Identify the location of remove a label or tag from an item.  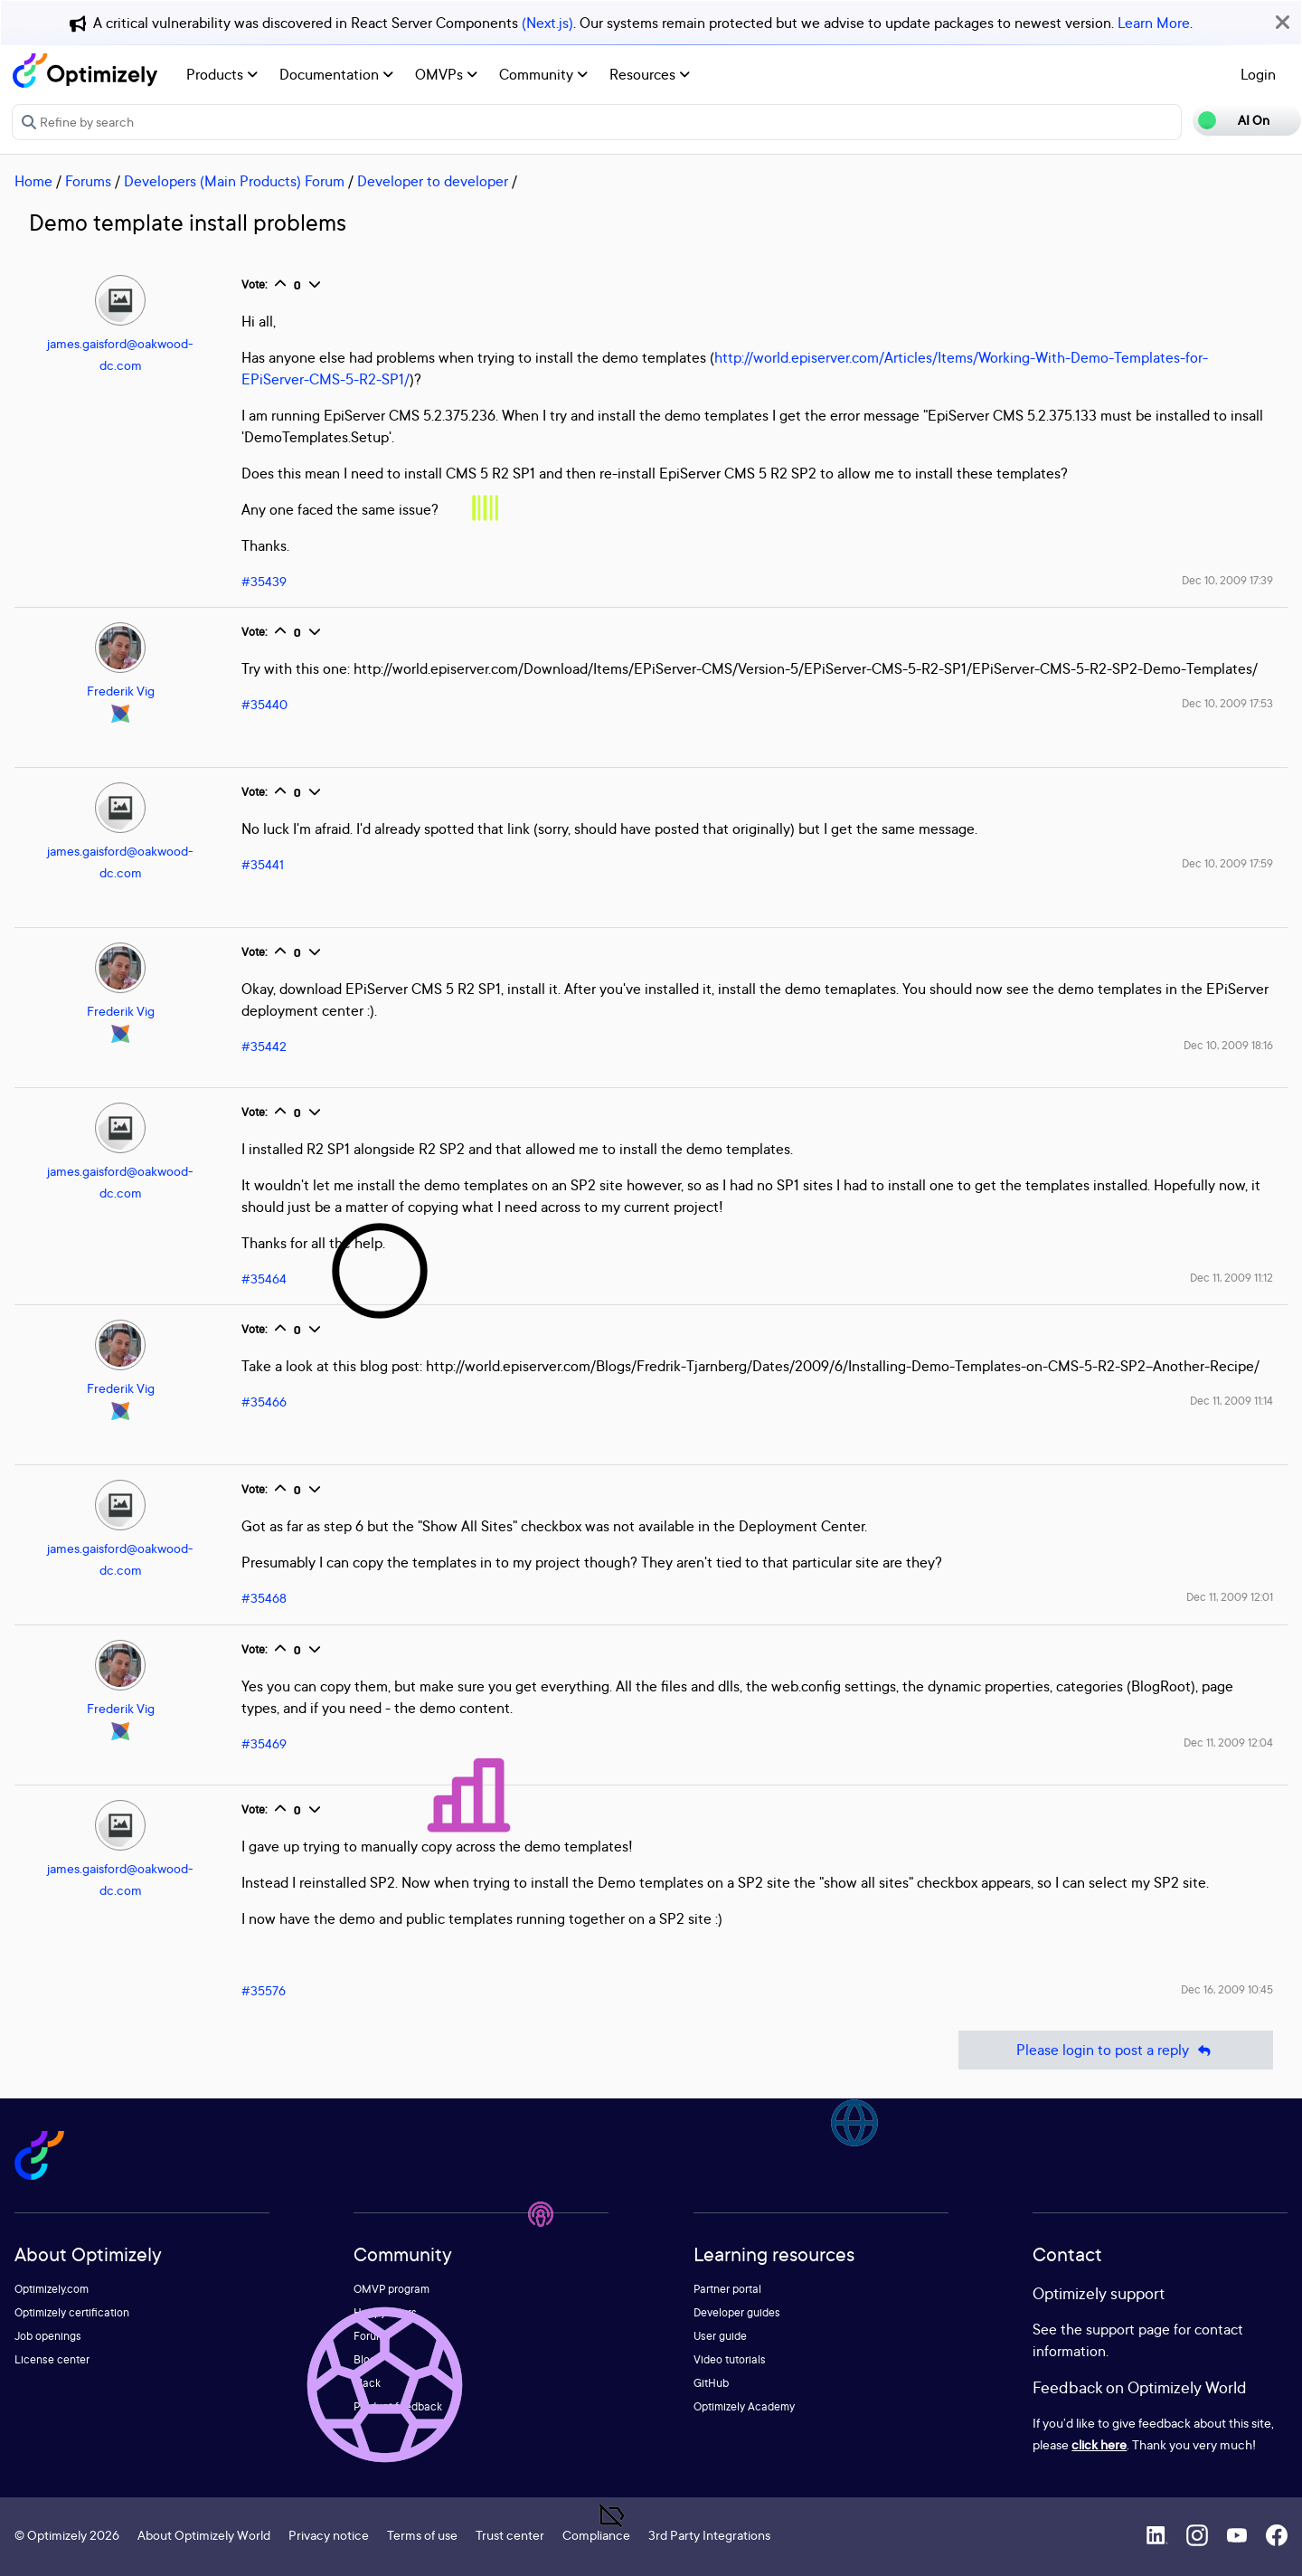
(611, 2515).